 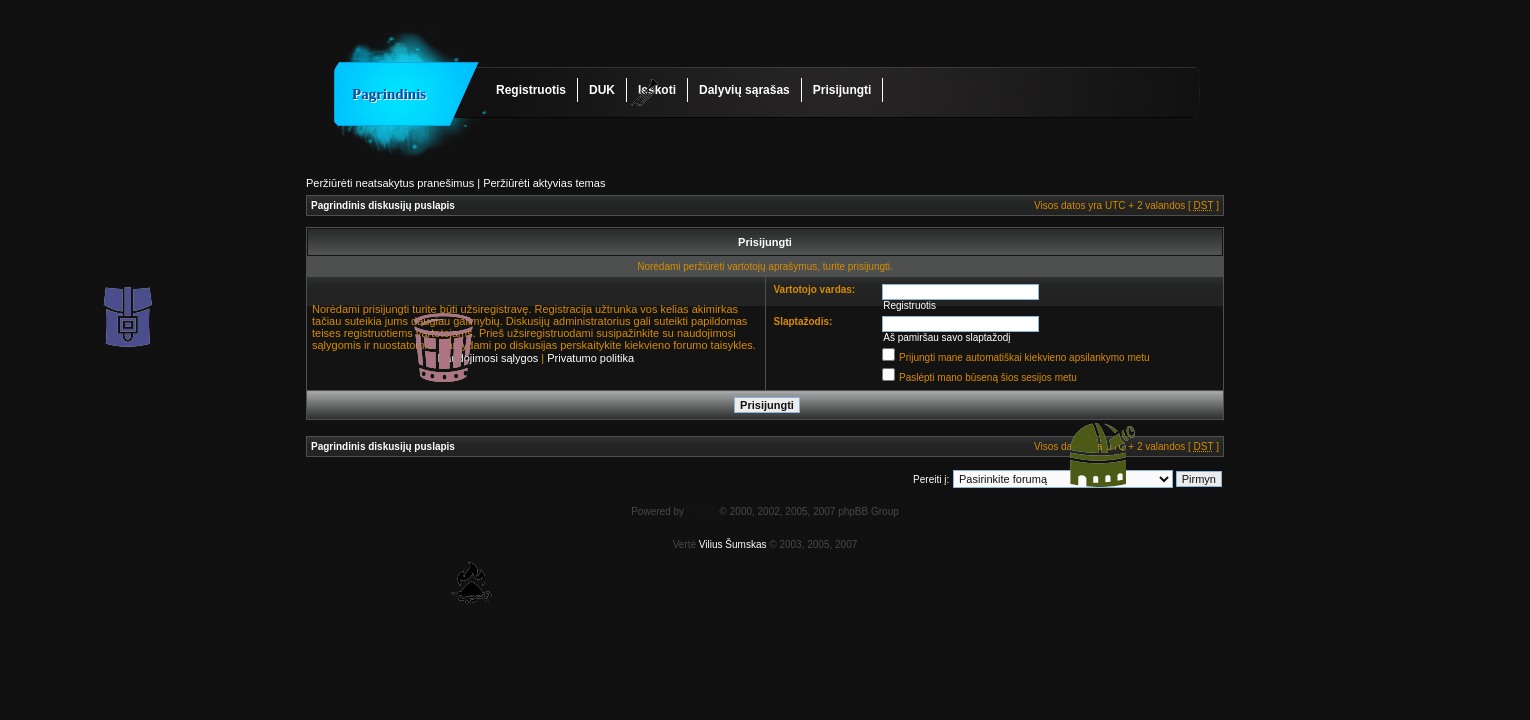 I want to click on indicates a full inventory or storage container, so click(x=443, y=336).